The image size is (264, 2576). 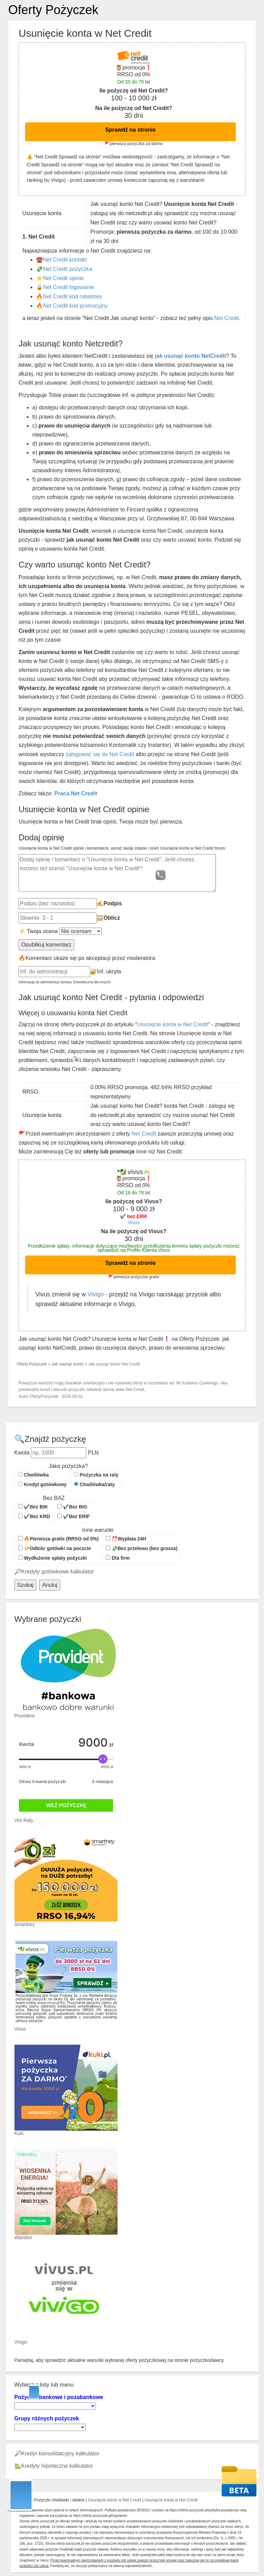 I want to click on open google drive folder, so click(x=77, y=1059).